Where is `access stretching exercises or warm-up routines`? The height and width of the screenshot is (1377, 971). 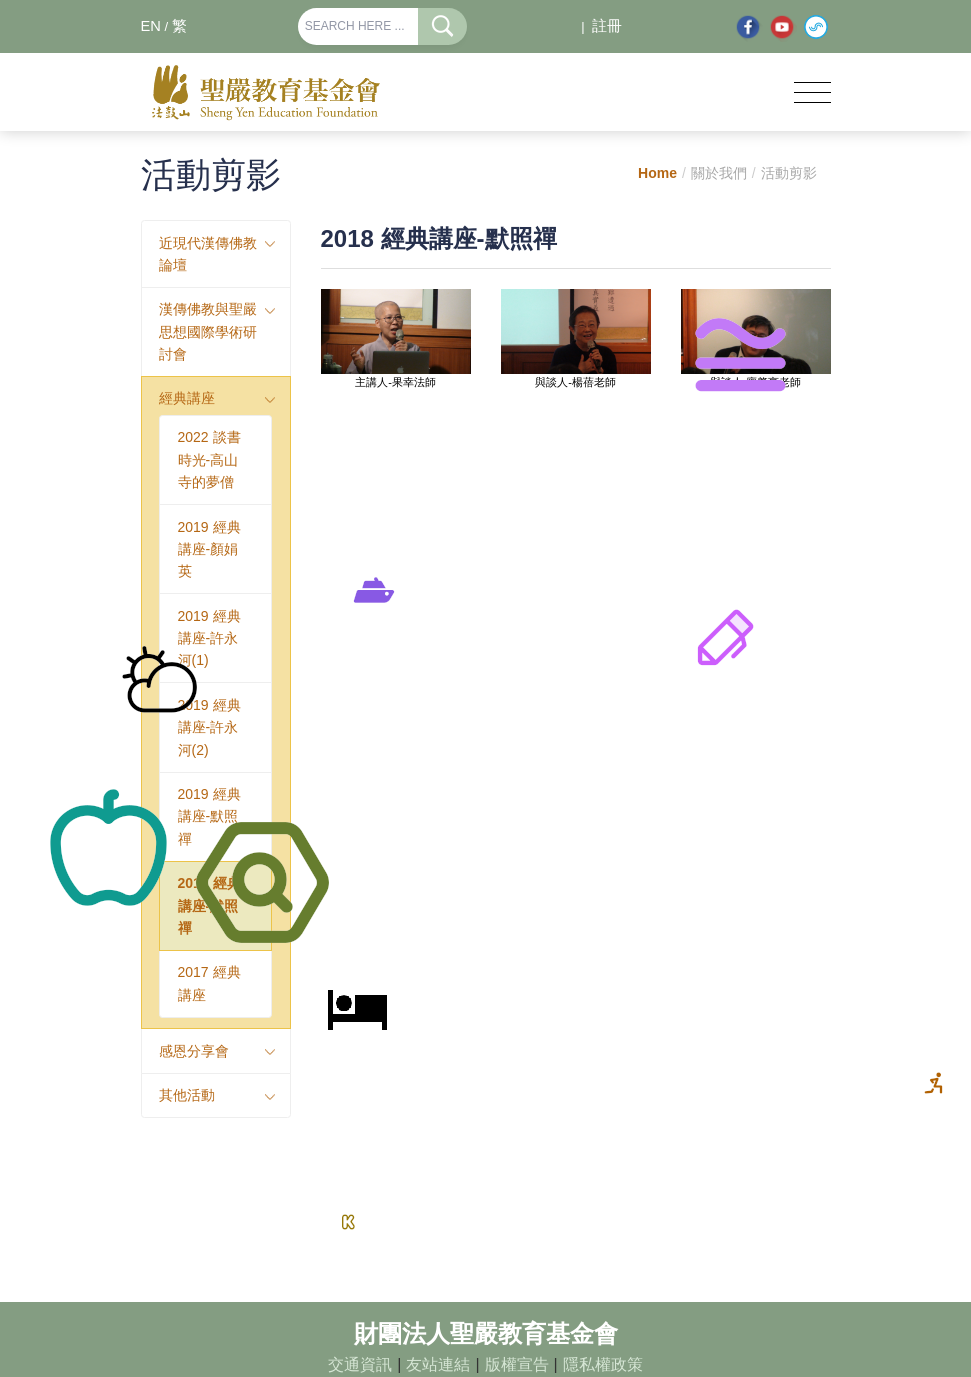
access stretching exercises or warm-up routines is located at coordinates (934, 1083).